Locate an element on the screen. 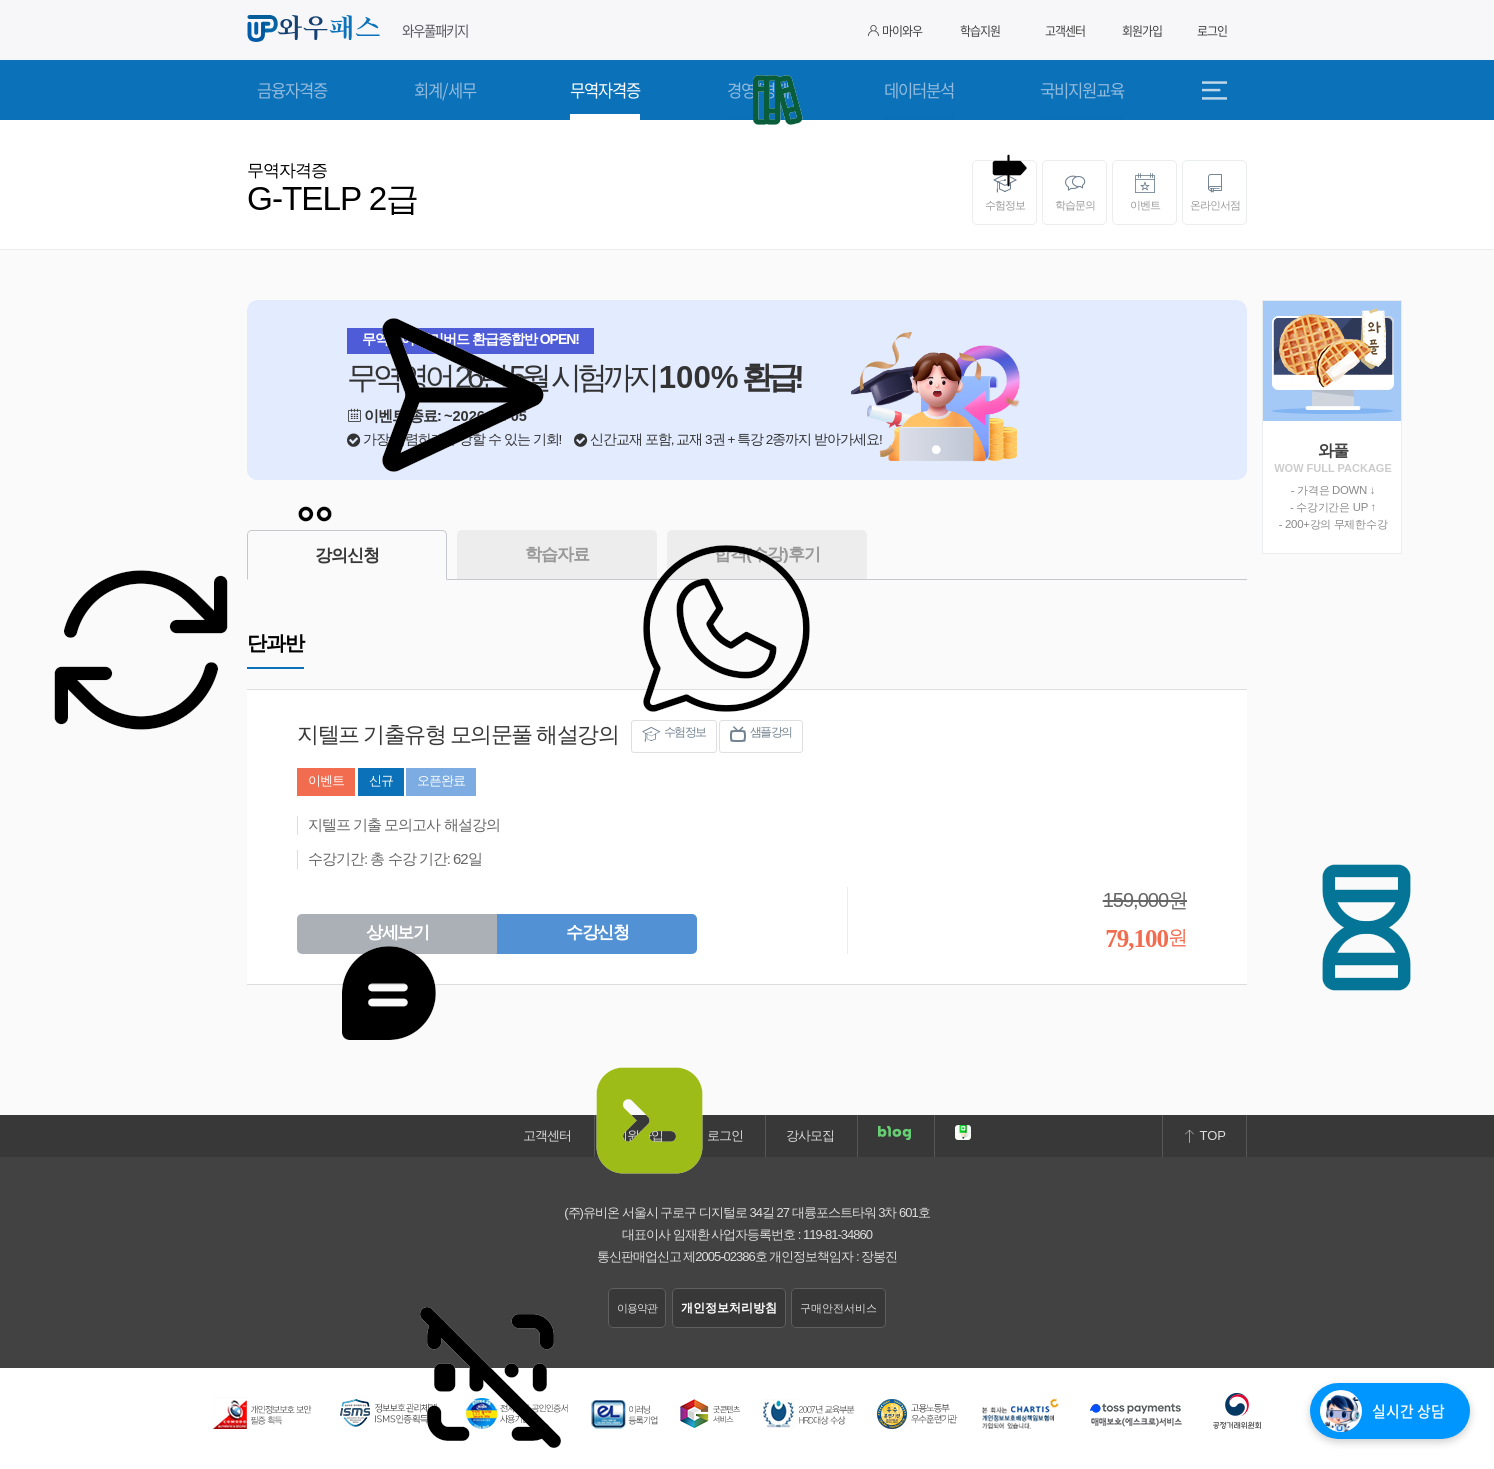 This screenshot has height=1469, width=1494. link to flickr photo sharing account is located at coordinates (315, 514).